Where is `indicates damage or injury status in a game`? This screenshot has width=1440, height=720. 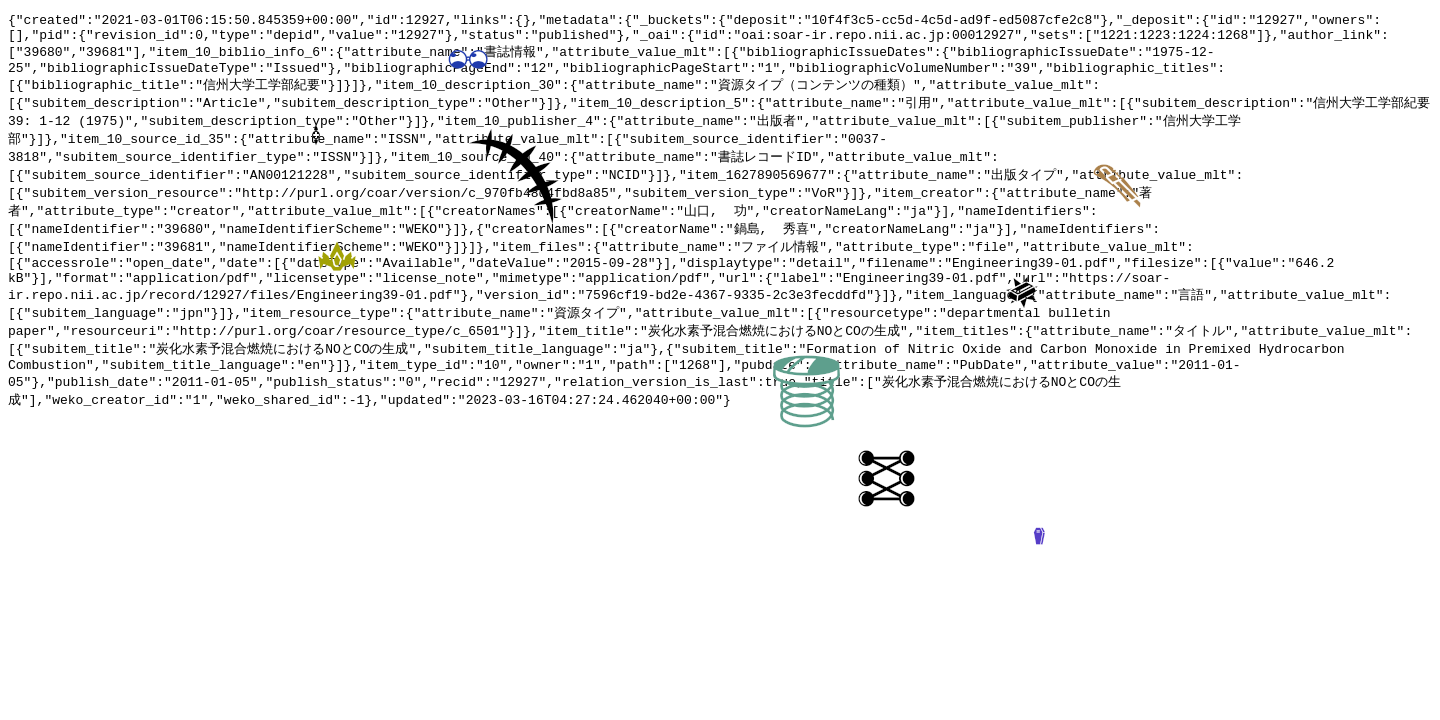
indicates damage or injury status in a game is located at coordinates (515, 177).